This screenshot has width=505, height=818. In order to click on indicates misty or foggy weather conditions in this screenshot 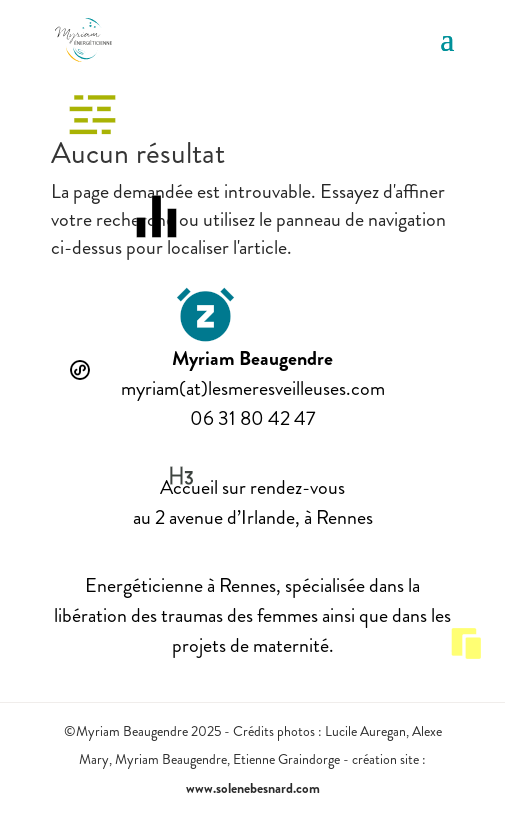, I will do `click(92, 113)`.